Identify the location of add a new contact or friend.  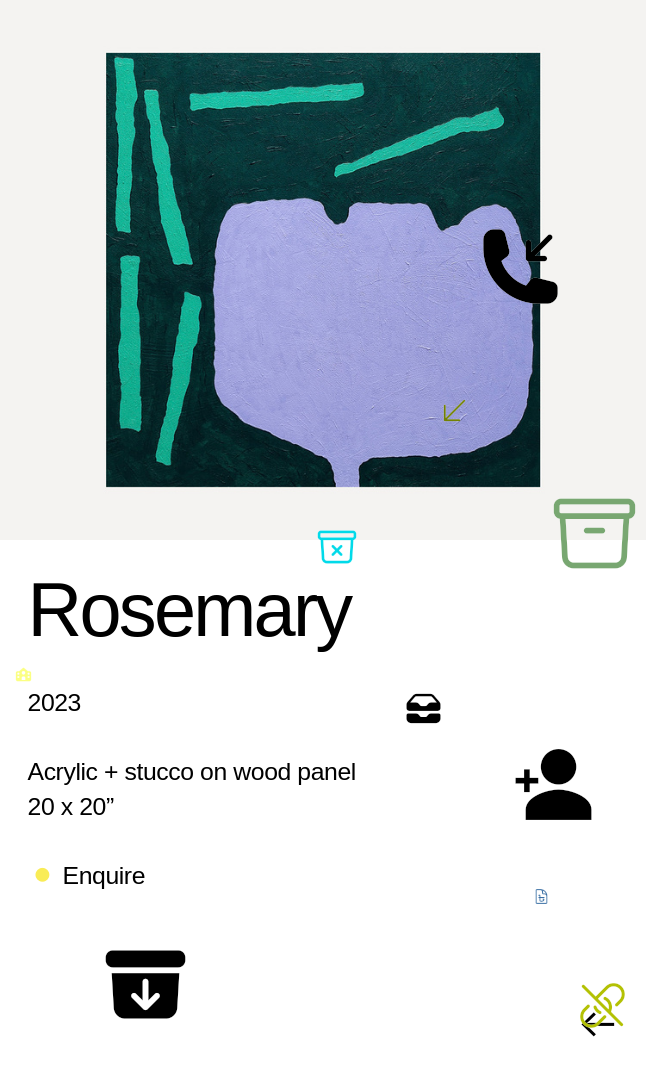
(553, 784).